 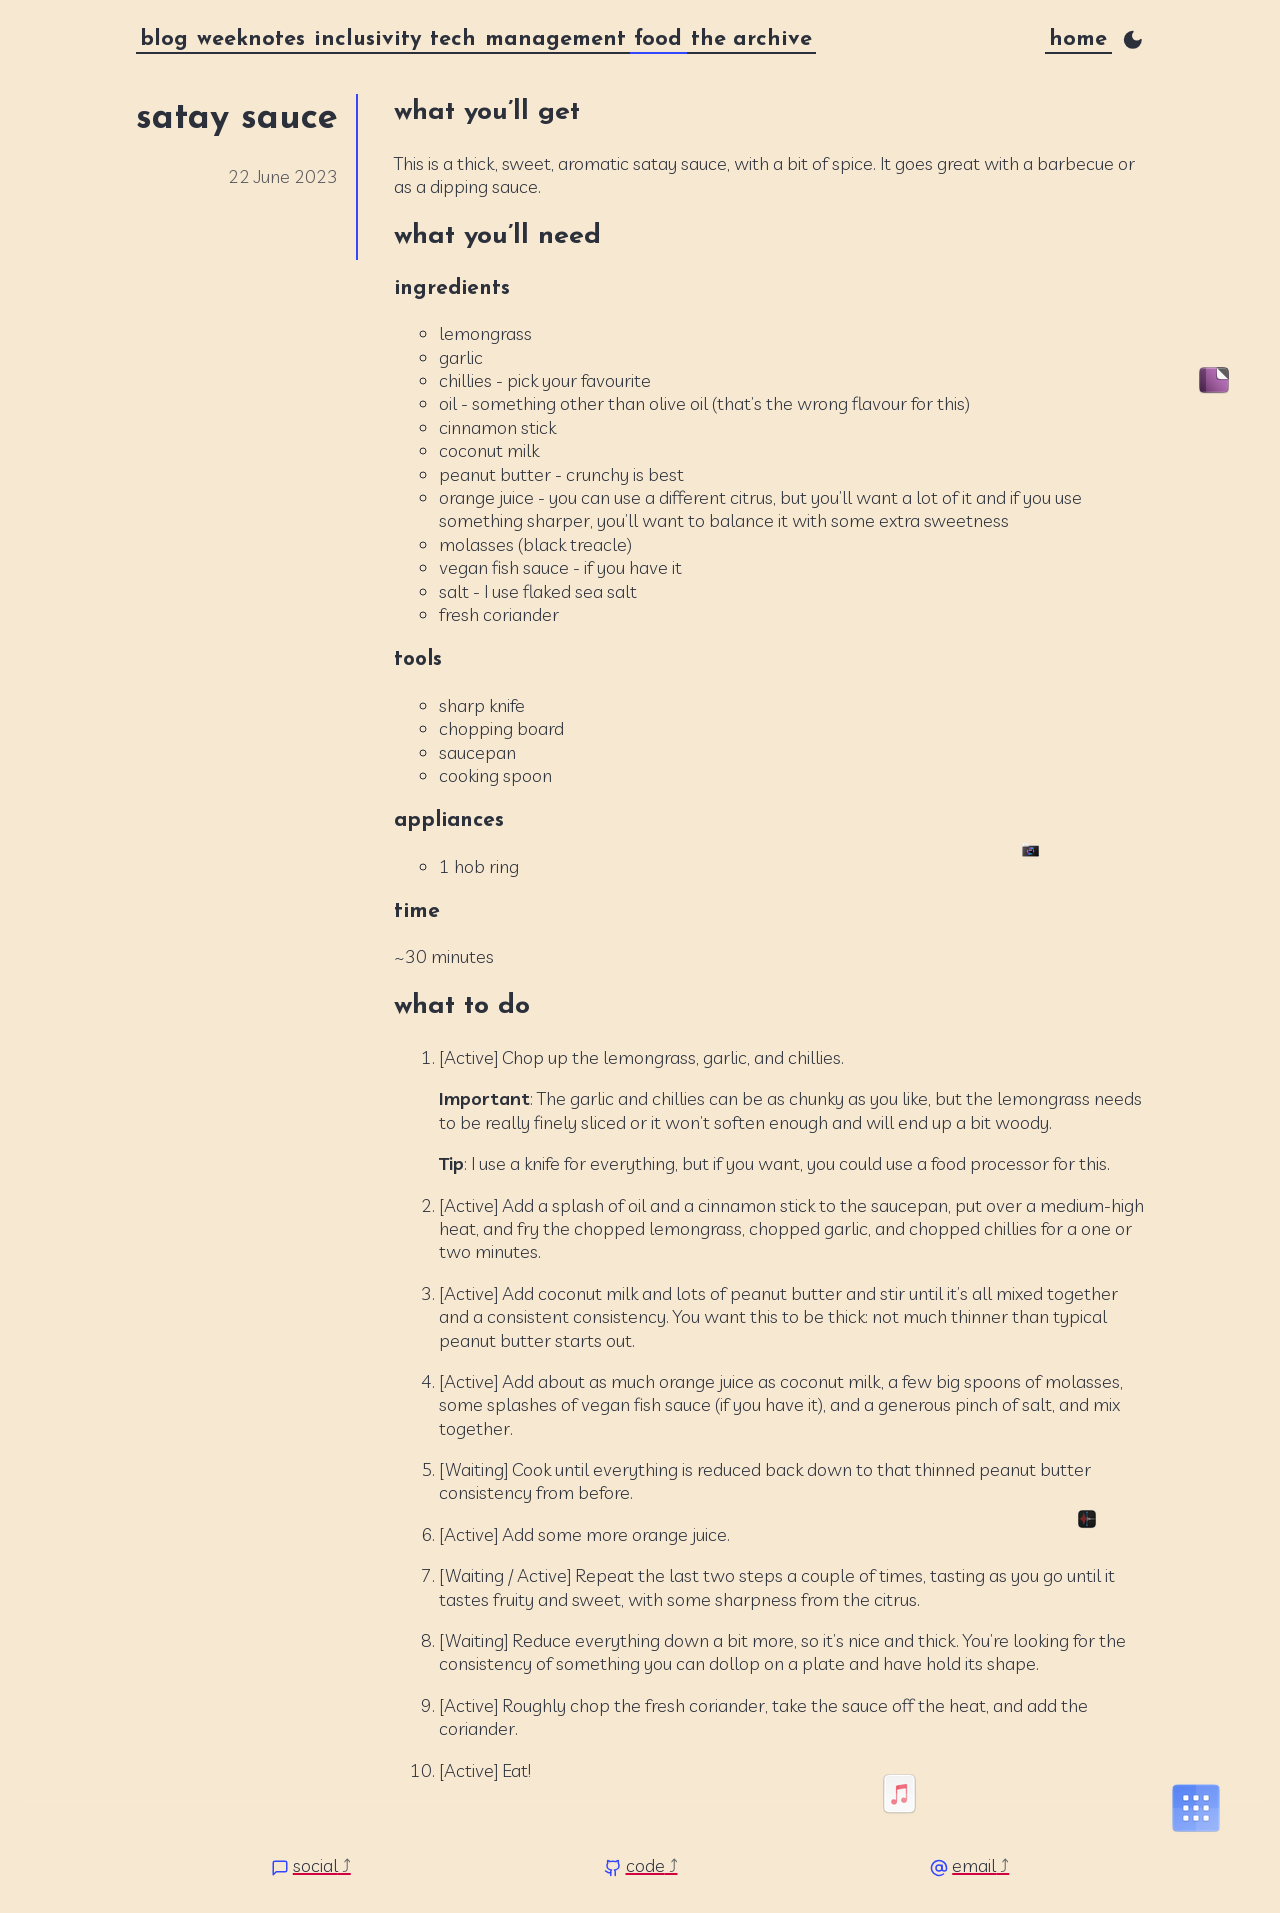 I want to click on open voice memos app, so click(x=1087, y=1519).